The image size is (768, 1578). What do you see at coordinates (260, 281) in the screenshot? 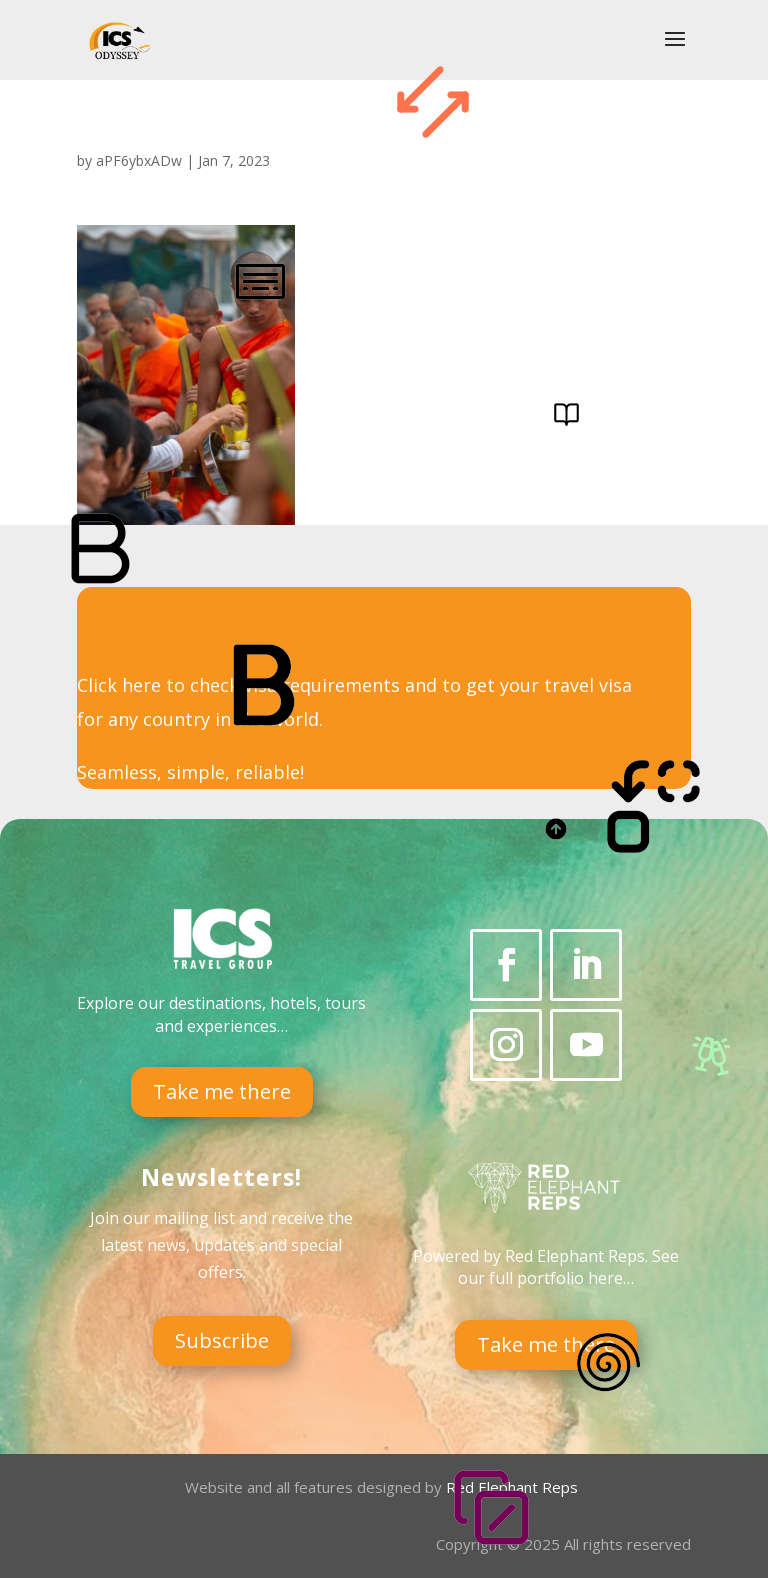
I see `open on-screen keyboard` at bounding box center [260, 281].